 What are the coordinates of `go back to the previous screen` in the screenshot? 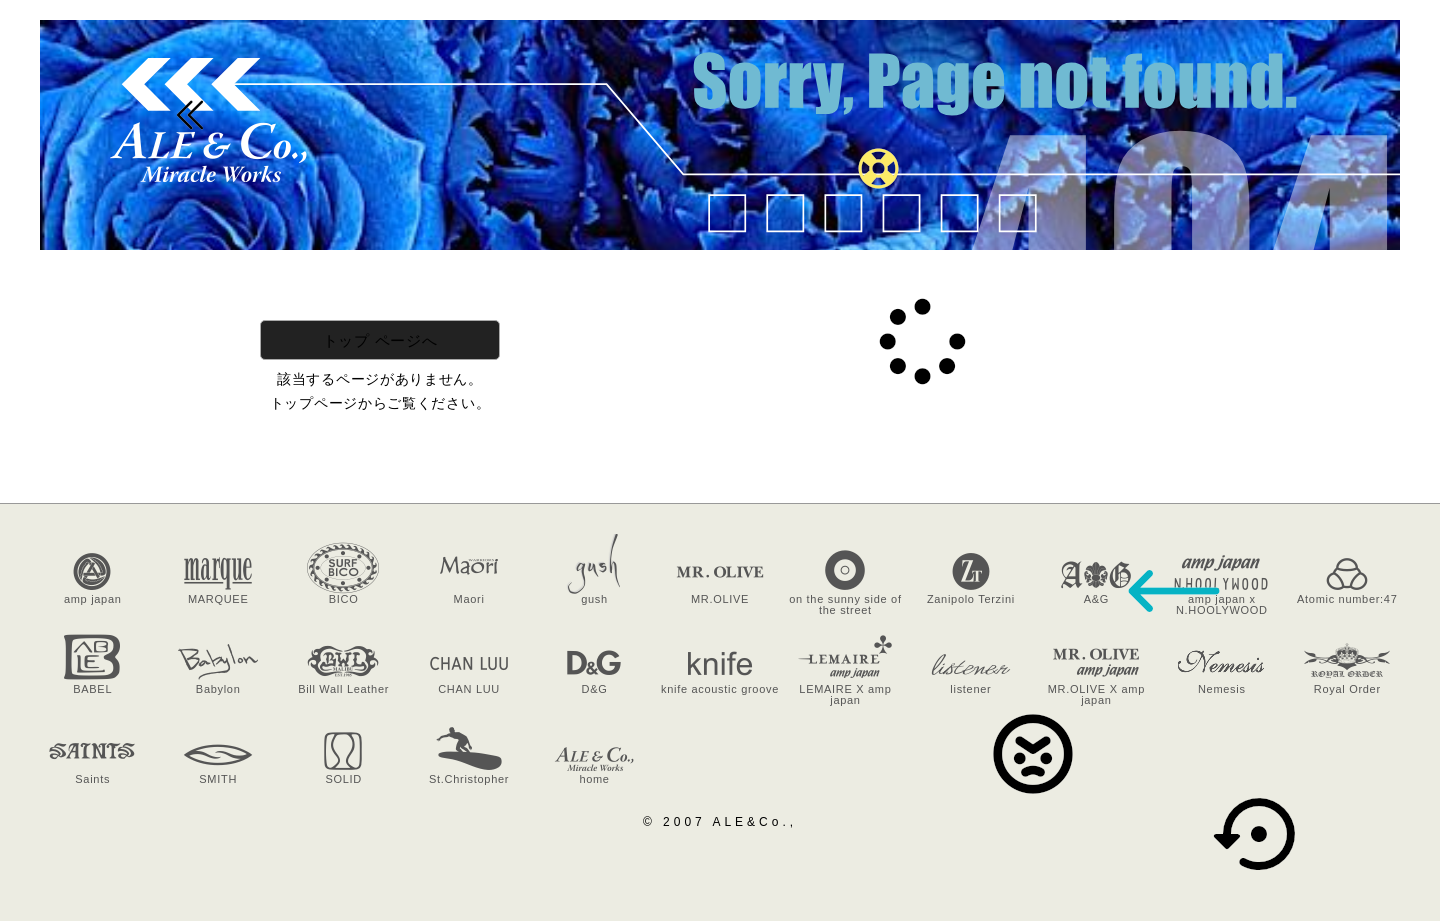 It's located at (1174, 591).